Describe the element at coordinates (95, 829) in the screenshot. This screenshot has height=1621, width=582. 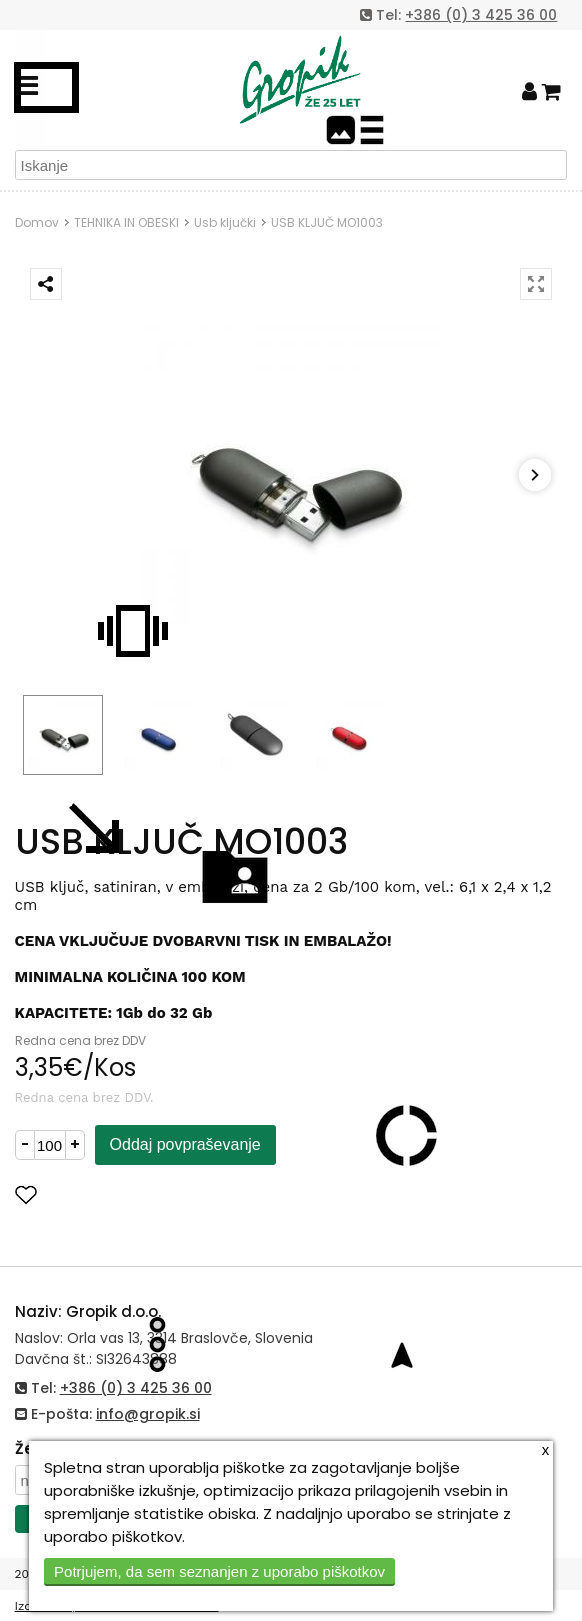
I see `navigate to the bottom-right section` at that location.